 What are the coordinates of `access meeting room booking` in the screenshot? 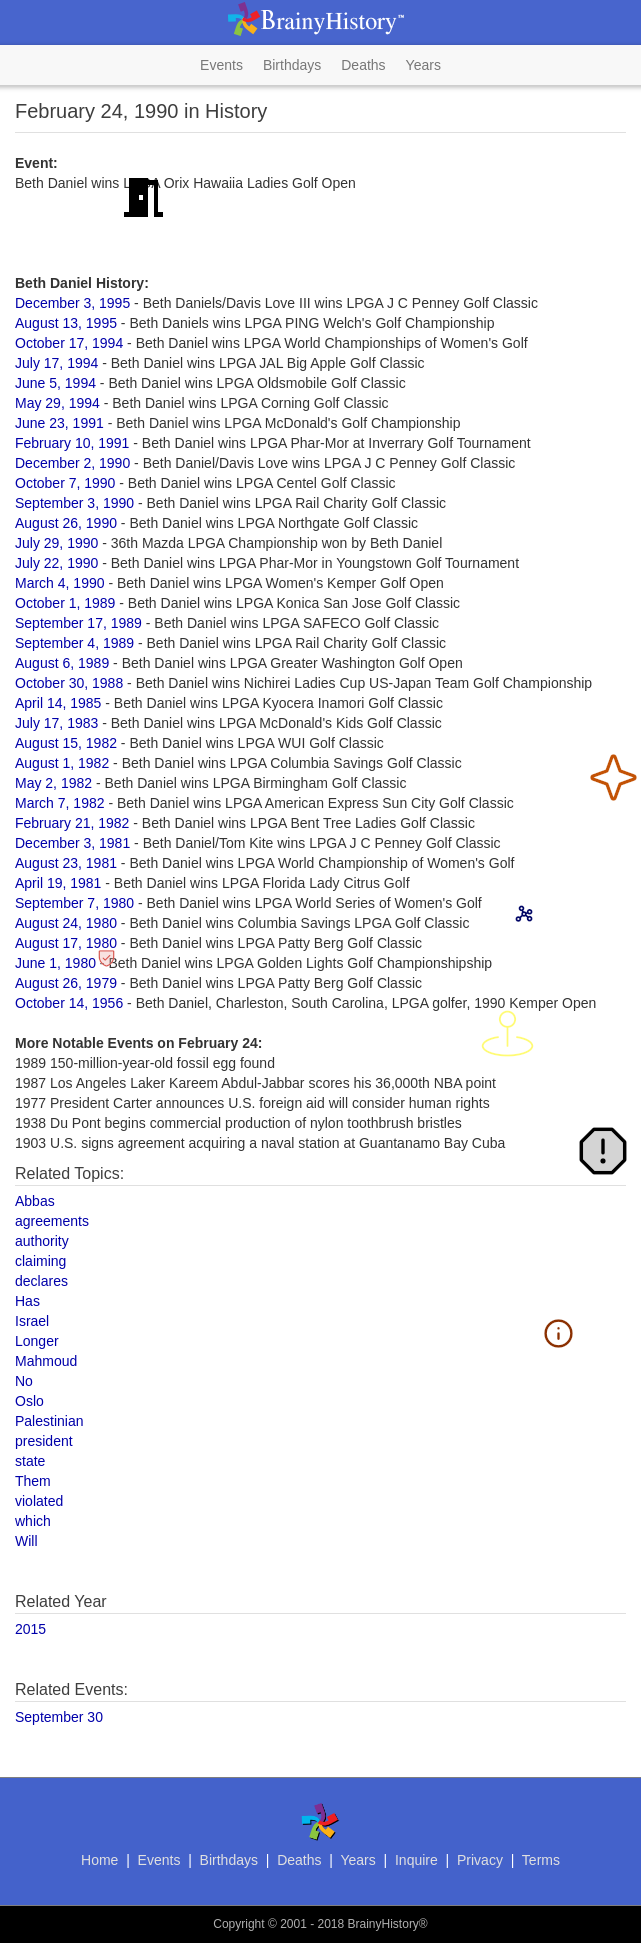 It's located at (143, 197).